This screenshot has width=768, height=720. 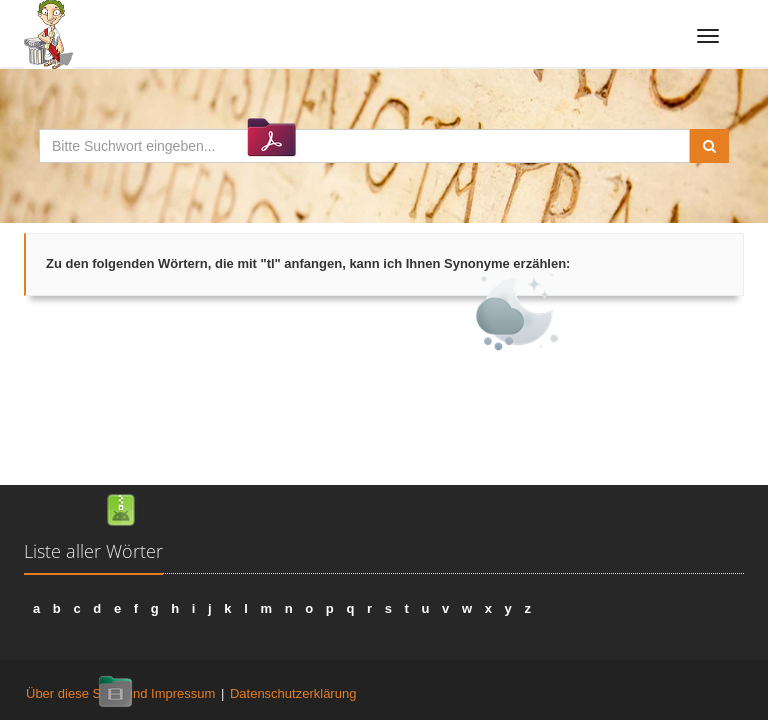 What do you see at coordinates (271, 138) in the screenshot?
I see `open folder containing adobe acrobat files` at bounding box center [271, 138].